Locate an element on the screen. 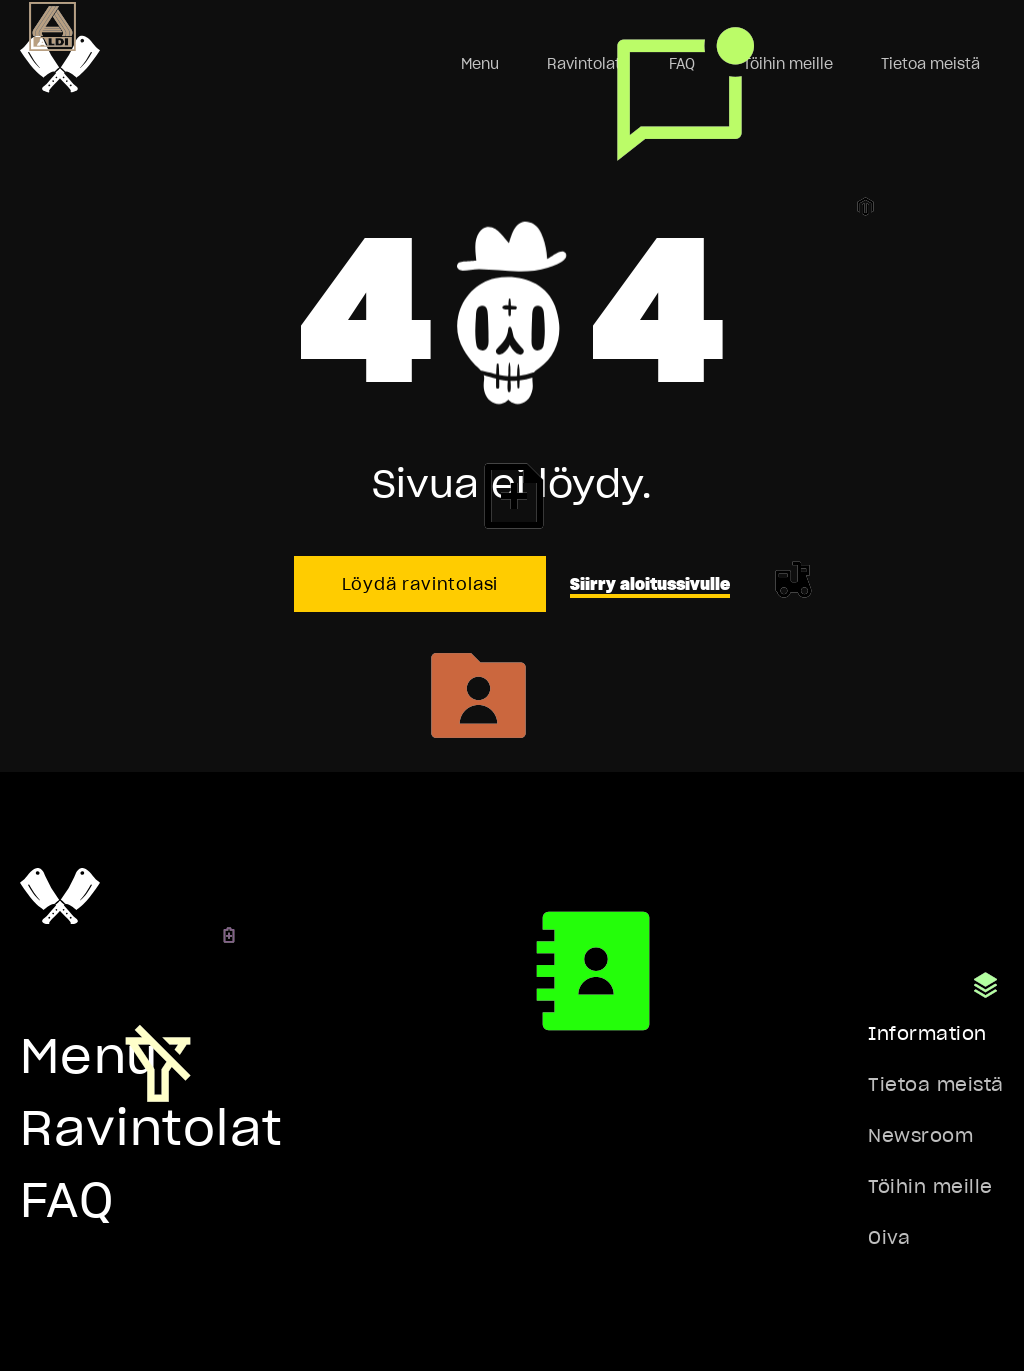  clear all active filters is located at coordinates (158, 1066).